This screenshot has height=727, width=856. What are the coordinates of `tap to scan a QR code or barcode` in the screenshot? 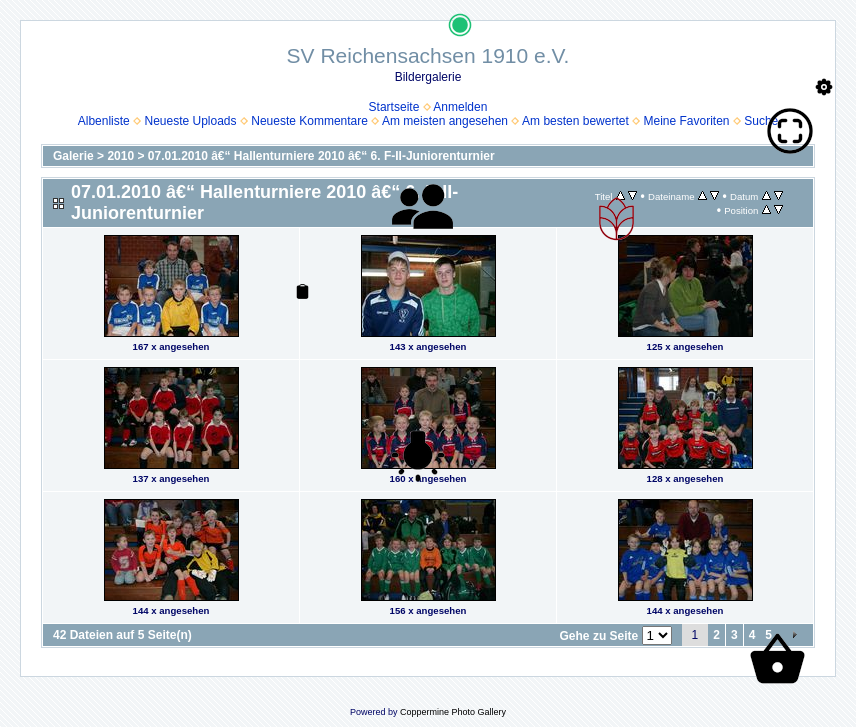 It's located at (790, 131).